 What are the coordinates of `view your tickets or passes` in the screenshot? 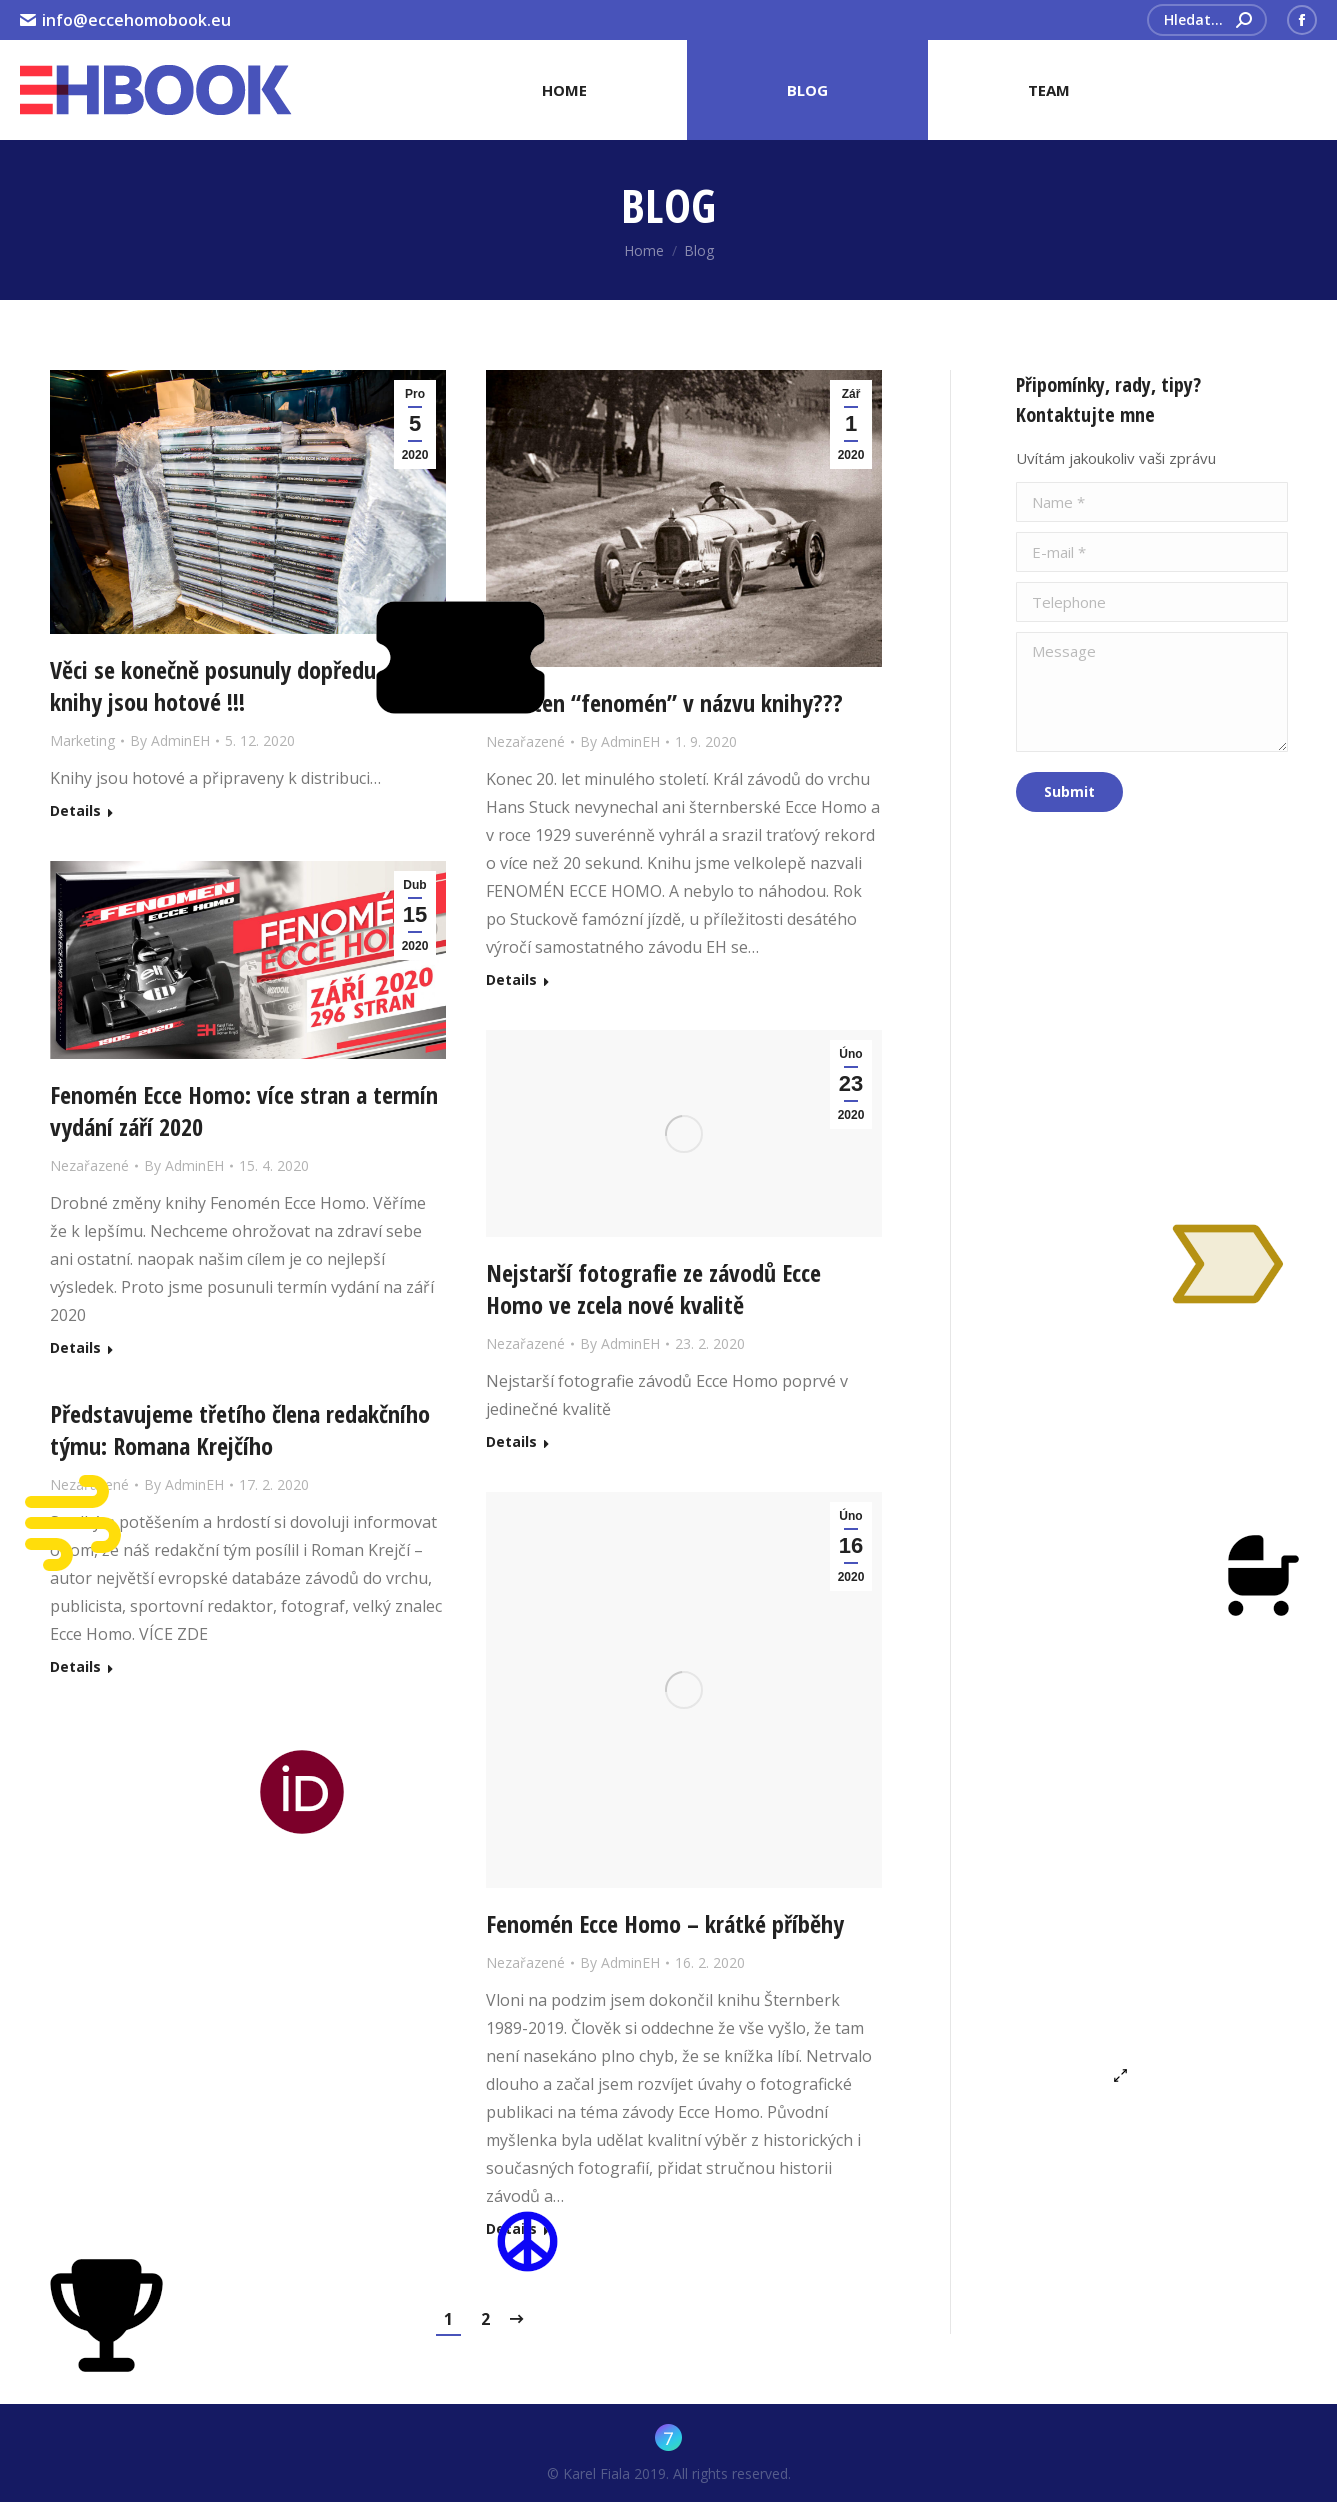 It's located at (460, 657).